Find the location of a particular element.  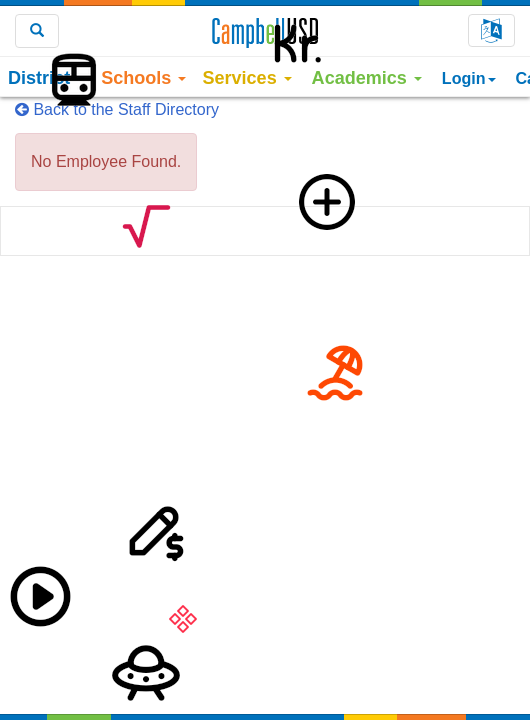

edit pricing or cost information is located at coordinates (155, 530).